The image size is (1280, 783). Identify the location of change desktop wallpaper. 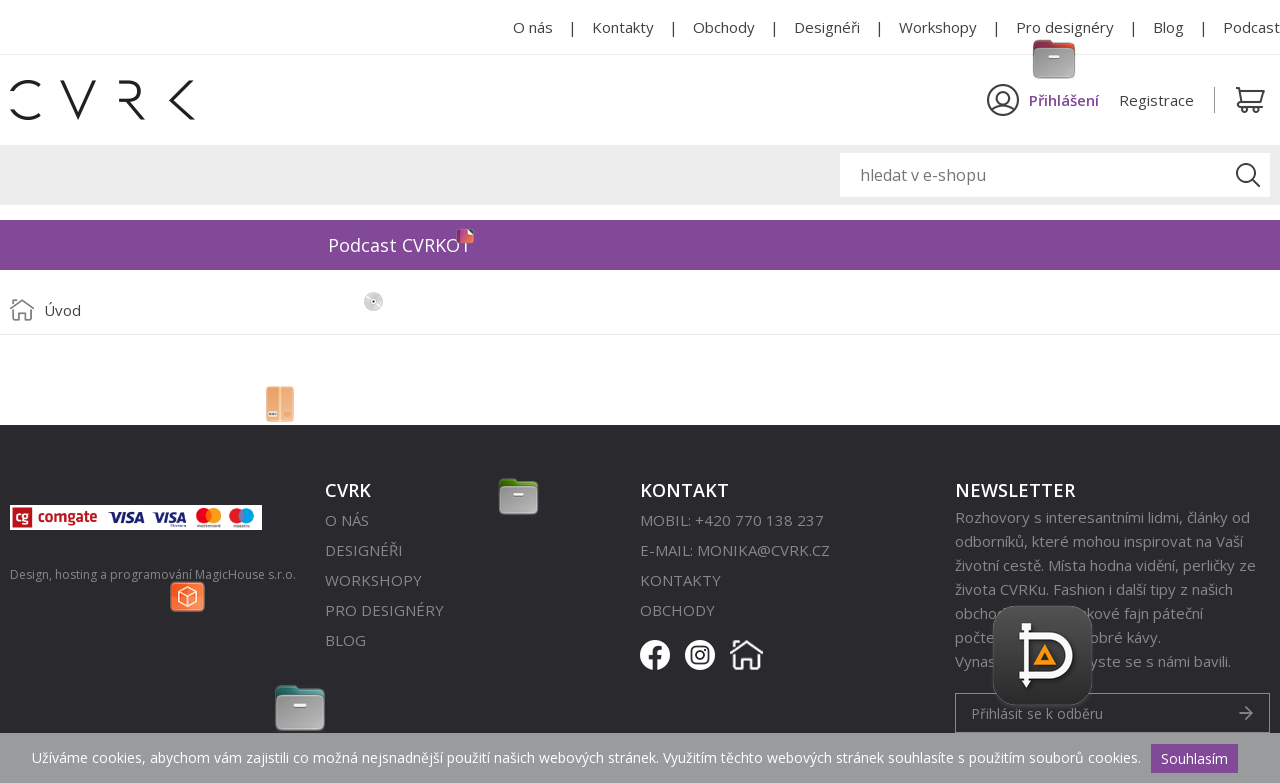
(465, 236).